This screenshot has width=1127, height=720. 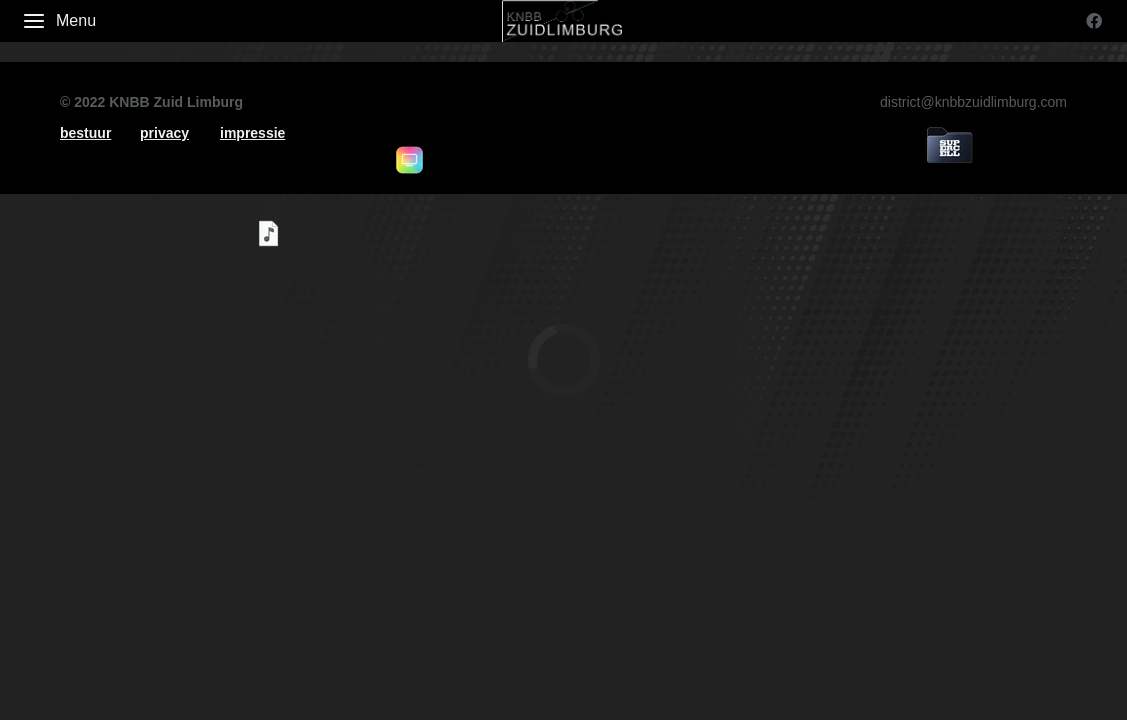 I want to click on open folder containing Supercell games, so click(x=949, y=146).